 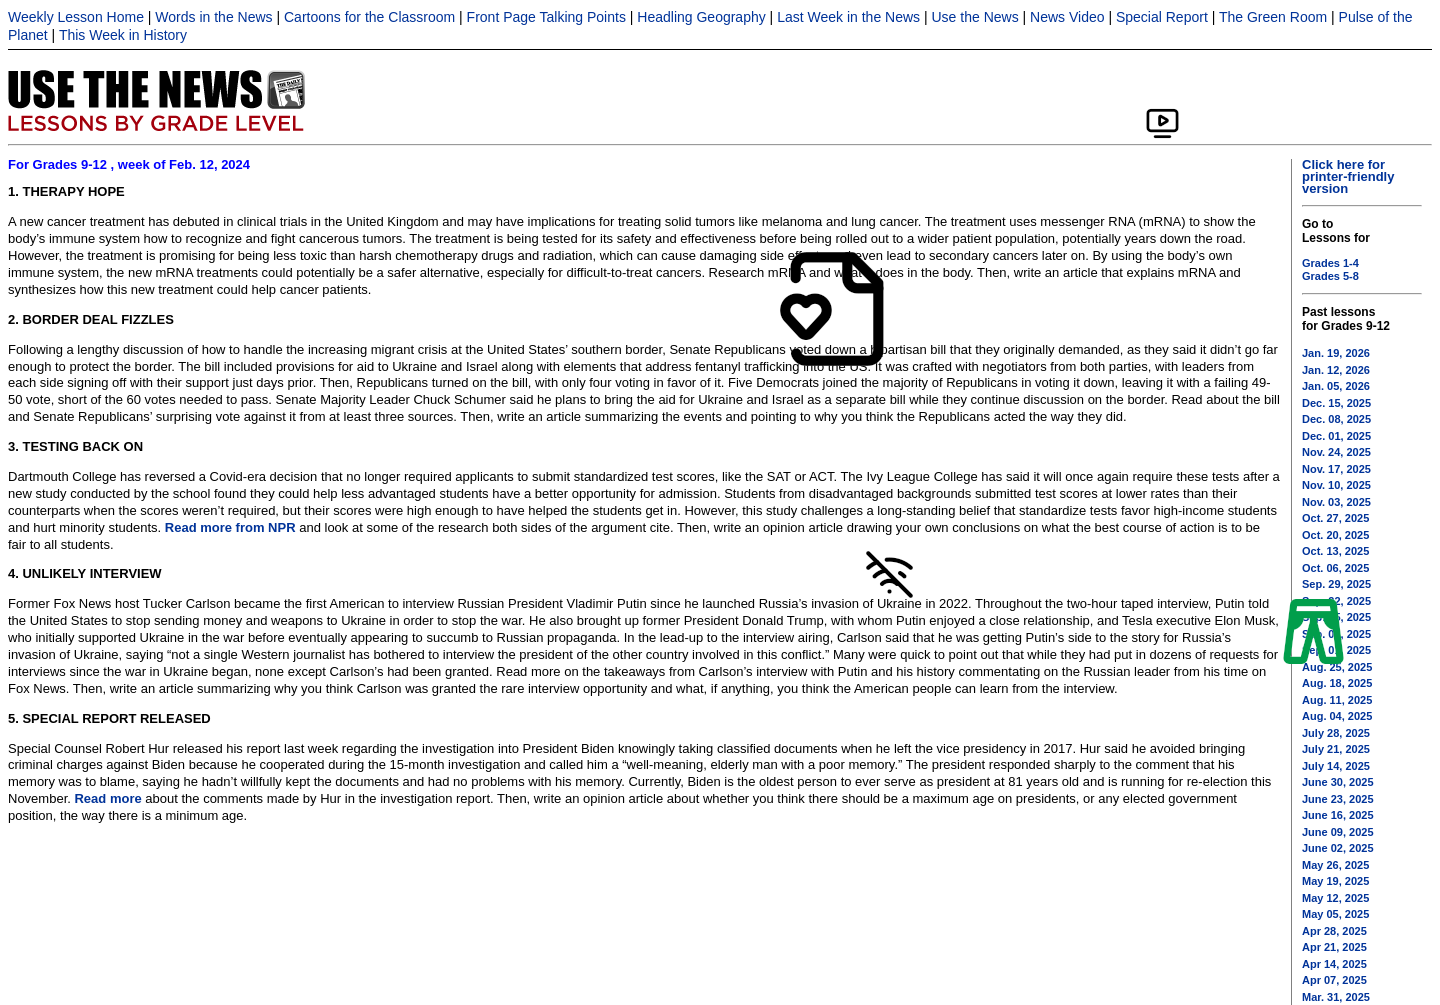 I want to click on indicates wifi is currently disabled, so click(x=889, y=574).